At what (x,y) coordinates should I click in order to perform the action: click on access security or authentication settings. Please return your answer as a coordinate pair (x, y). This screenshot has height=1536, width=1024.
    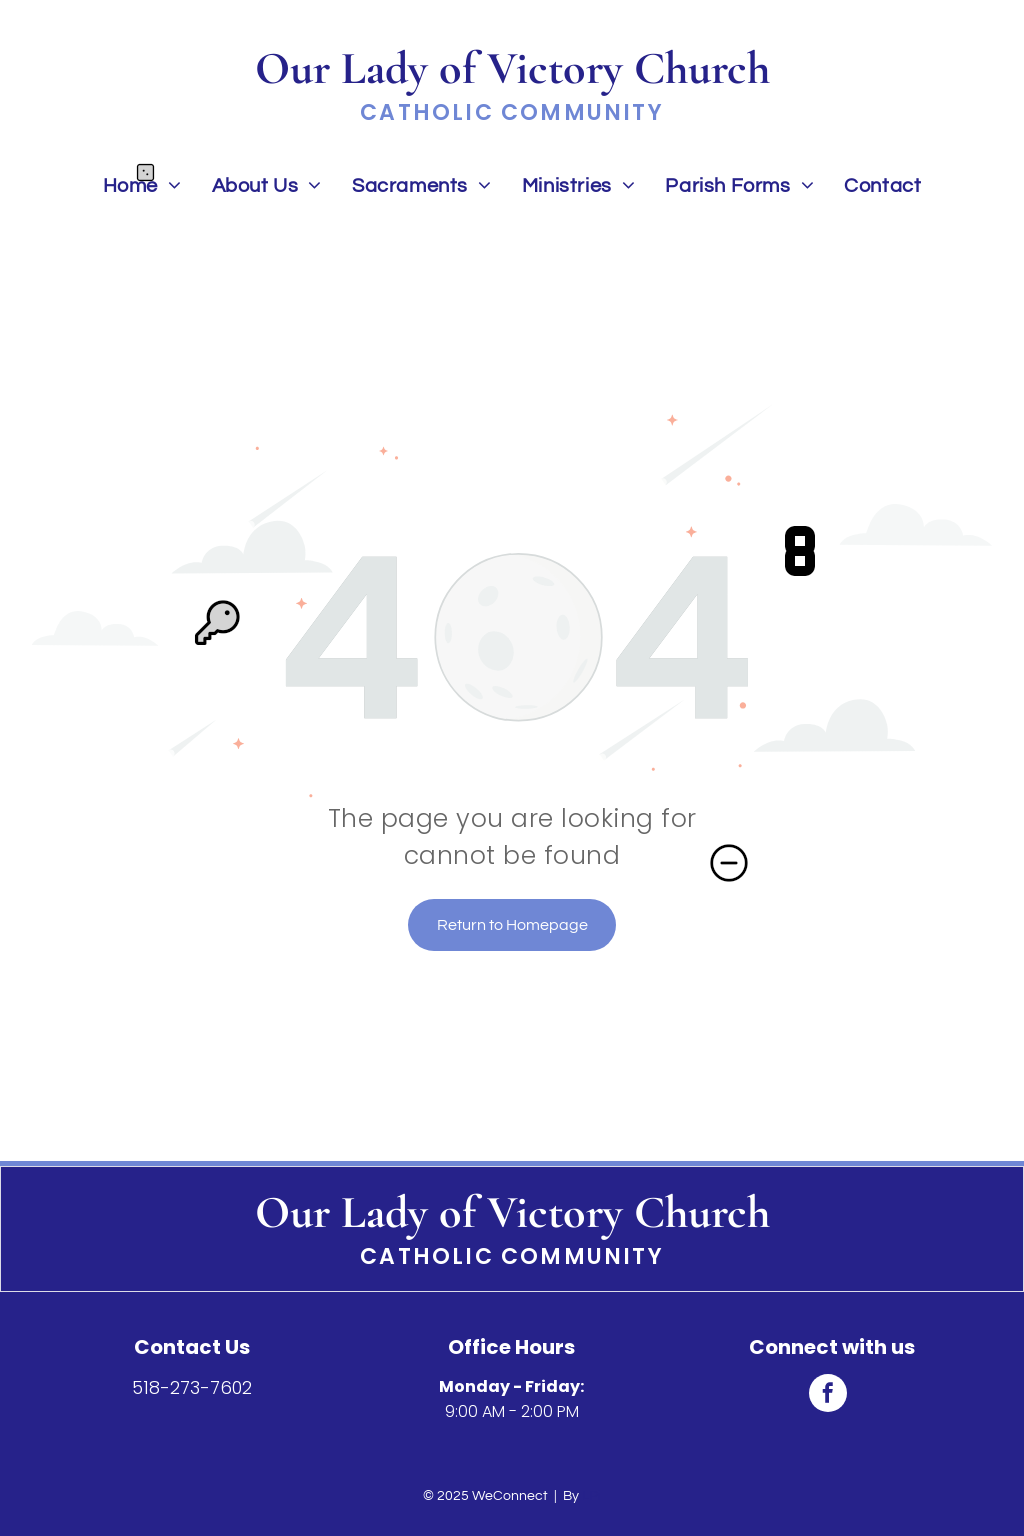
    Looking at the image, I should click on (216, 623).